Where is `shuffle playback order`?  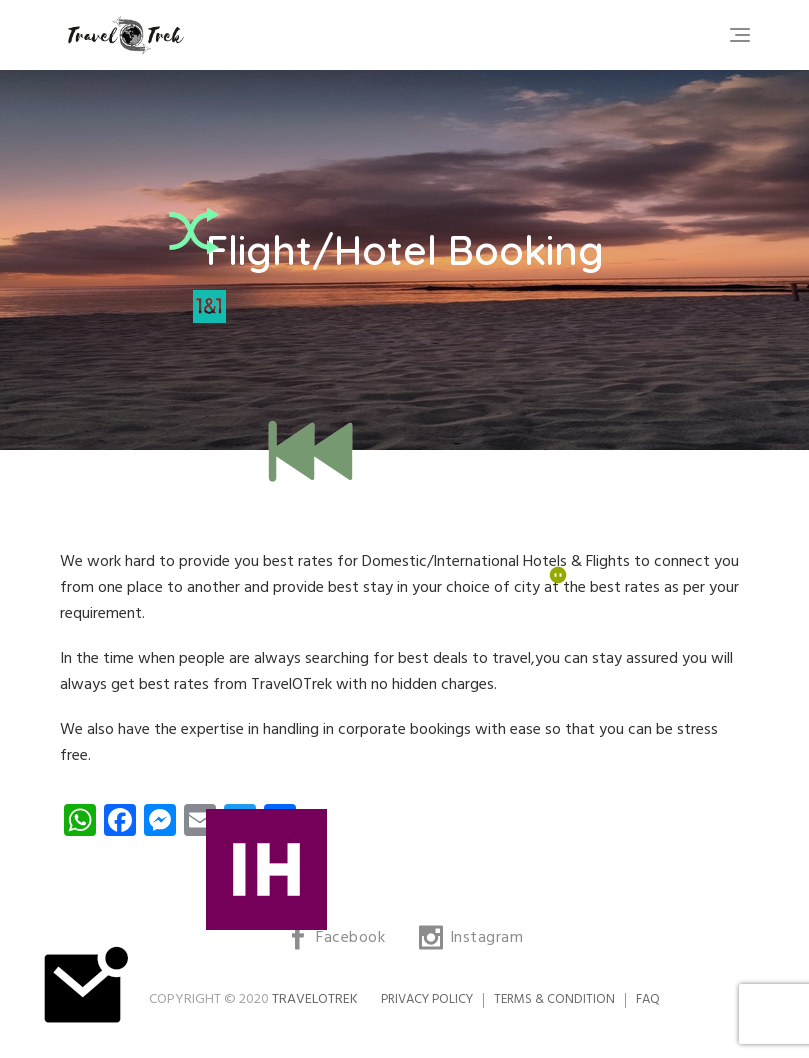
shuffle playback order is located at coordinates (193, 231).